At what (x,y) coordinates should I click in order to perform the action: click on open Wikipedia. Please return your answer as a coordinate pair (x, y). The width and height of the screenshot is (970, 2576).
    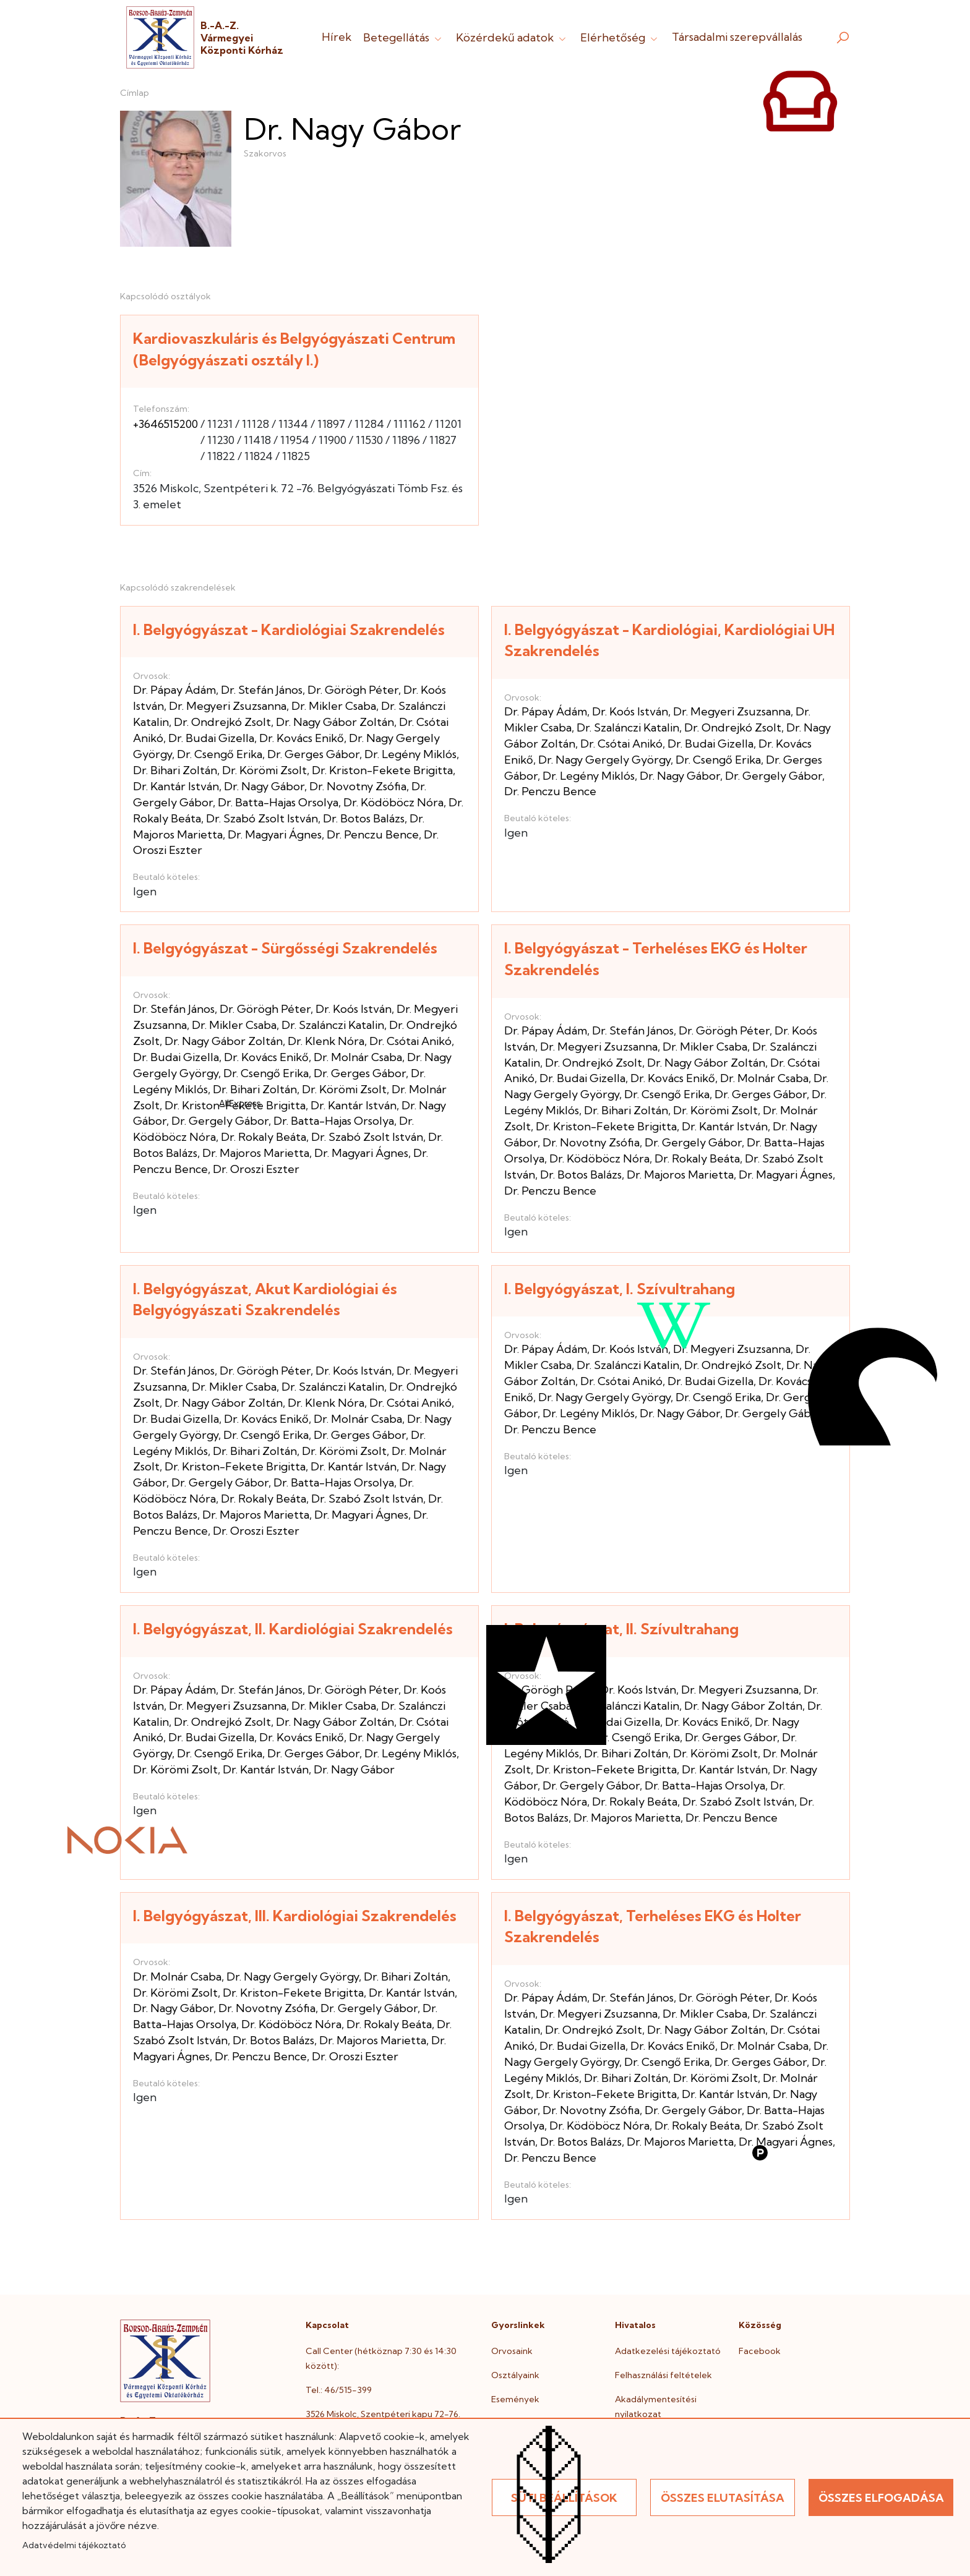
    Looking at the image, I should click on (674, 1326).